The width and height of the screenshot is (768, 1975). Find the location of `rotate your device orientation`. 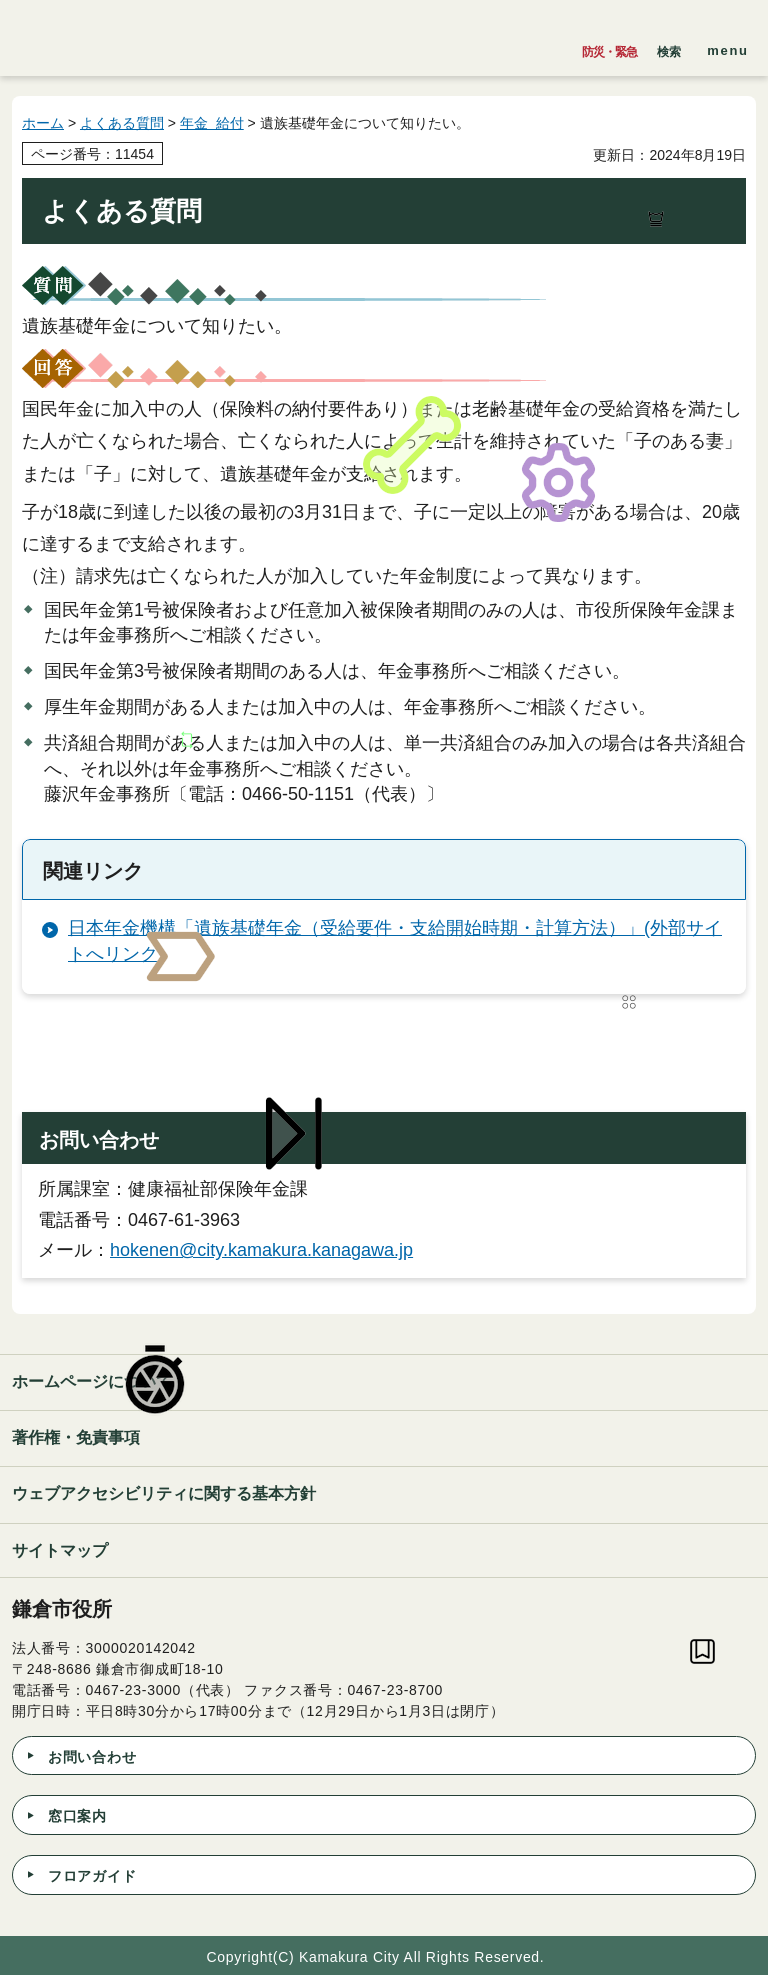

rotate your device orientation is located at coordinates (187, 740).